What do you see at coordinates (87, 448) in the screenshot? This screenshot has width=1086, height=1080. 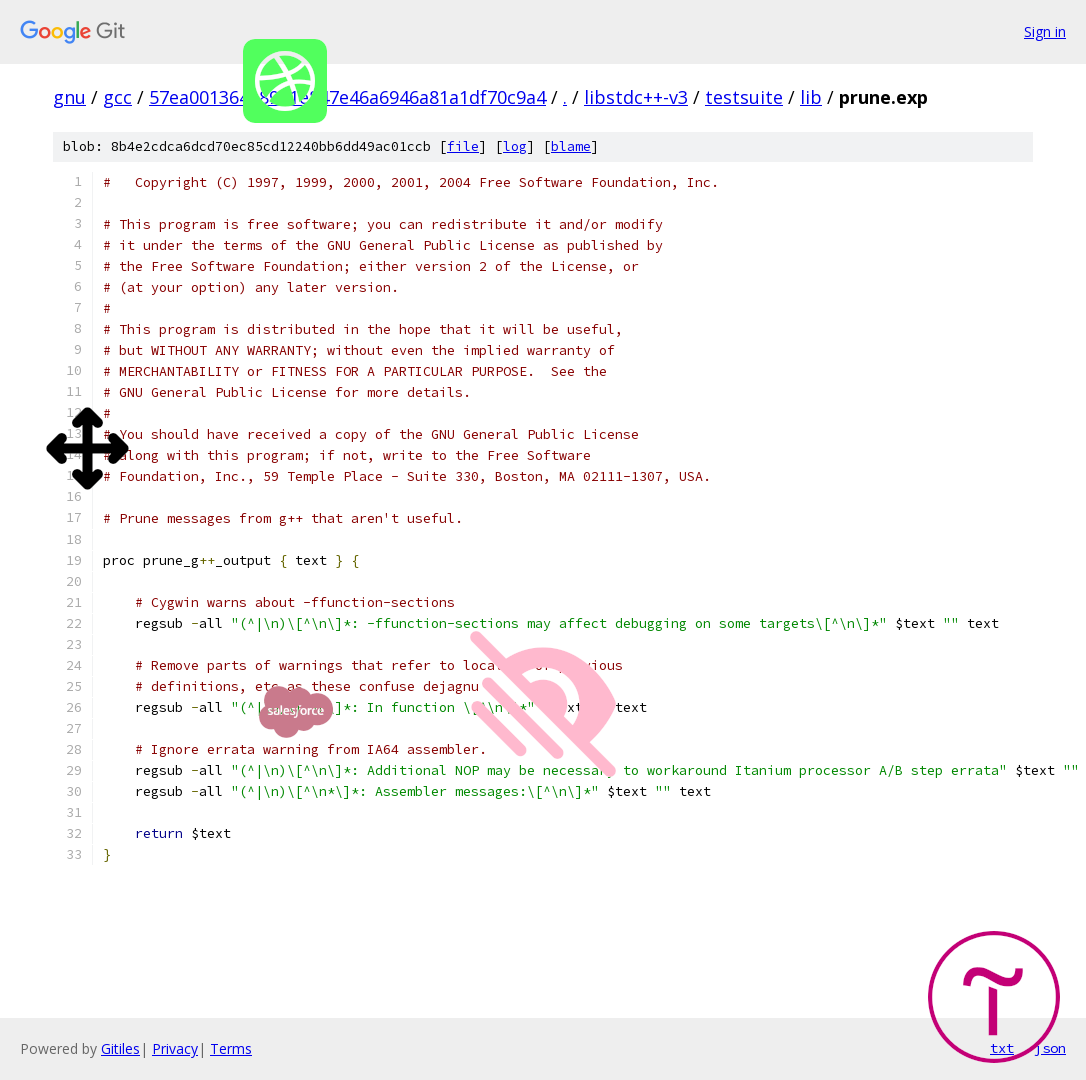 I see `move or reposition an element` at bounding box center [87, 448].